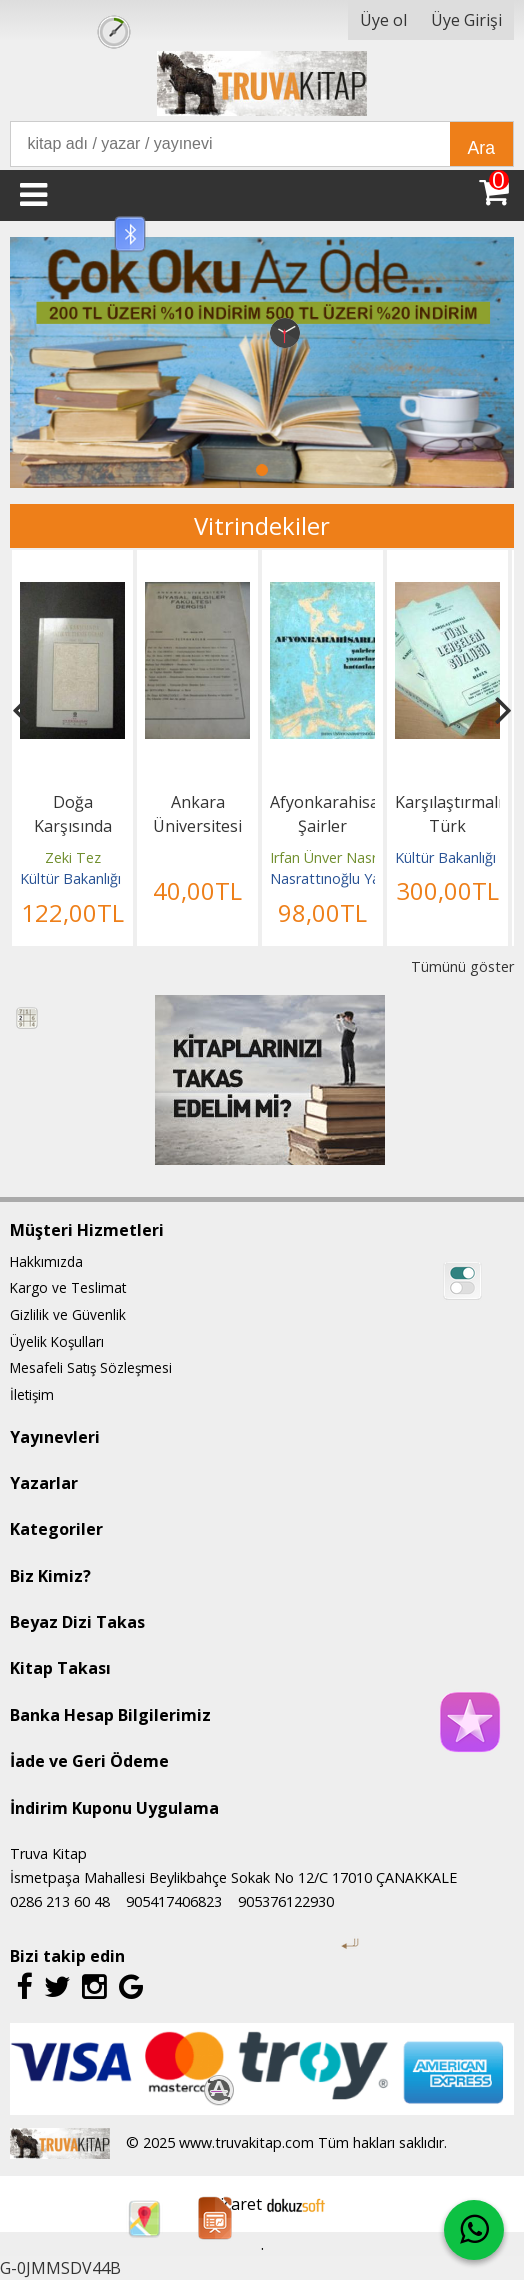 The width and height of the screenshot is (524, 2280). I want to click on open the iTunes Store app, so click(470, 1722).